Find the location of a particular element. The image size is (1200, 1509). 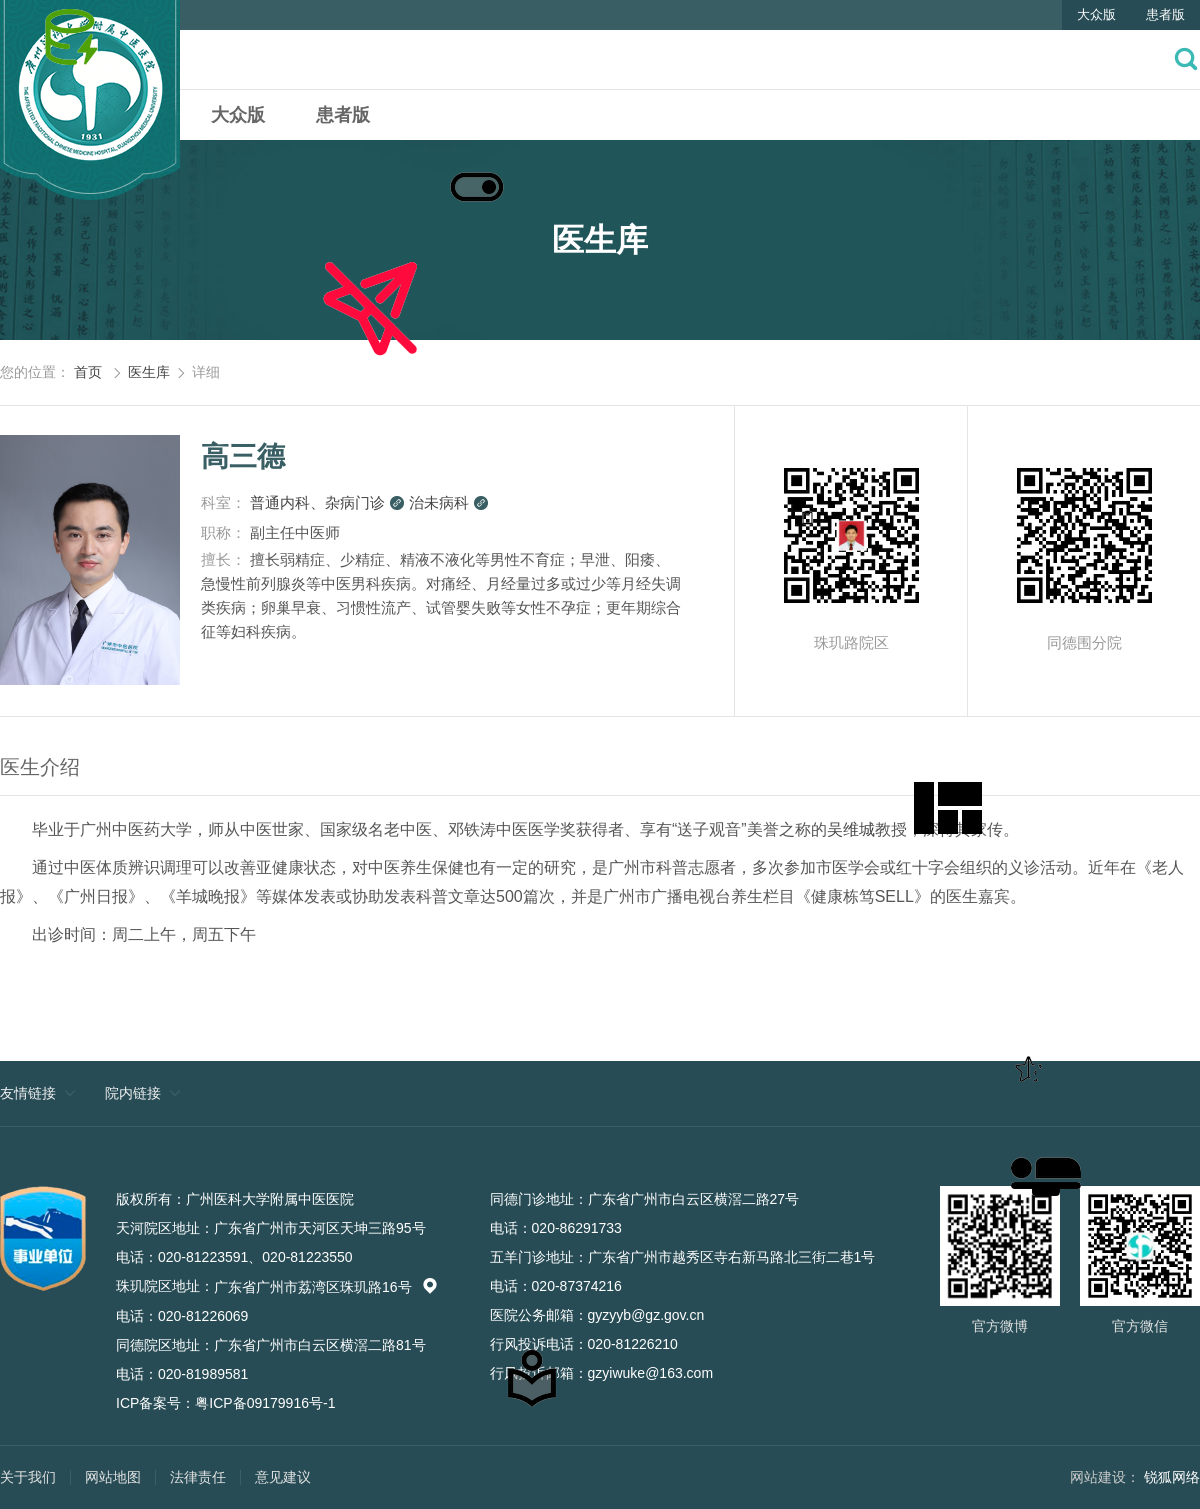

copy to clipboard is located at coordinates (807, 517).